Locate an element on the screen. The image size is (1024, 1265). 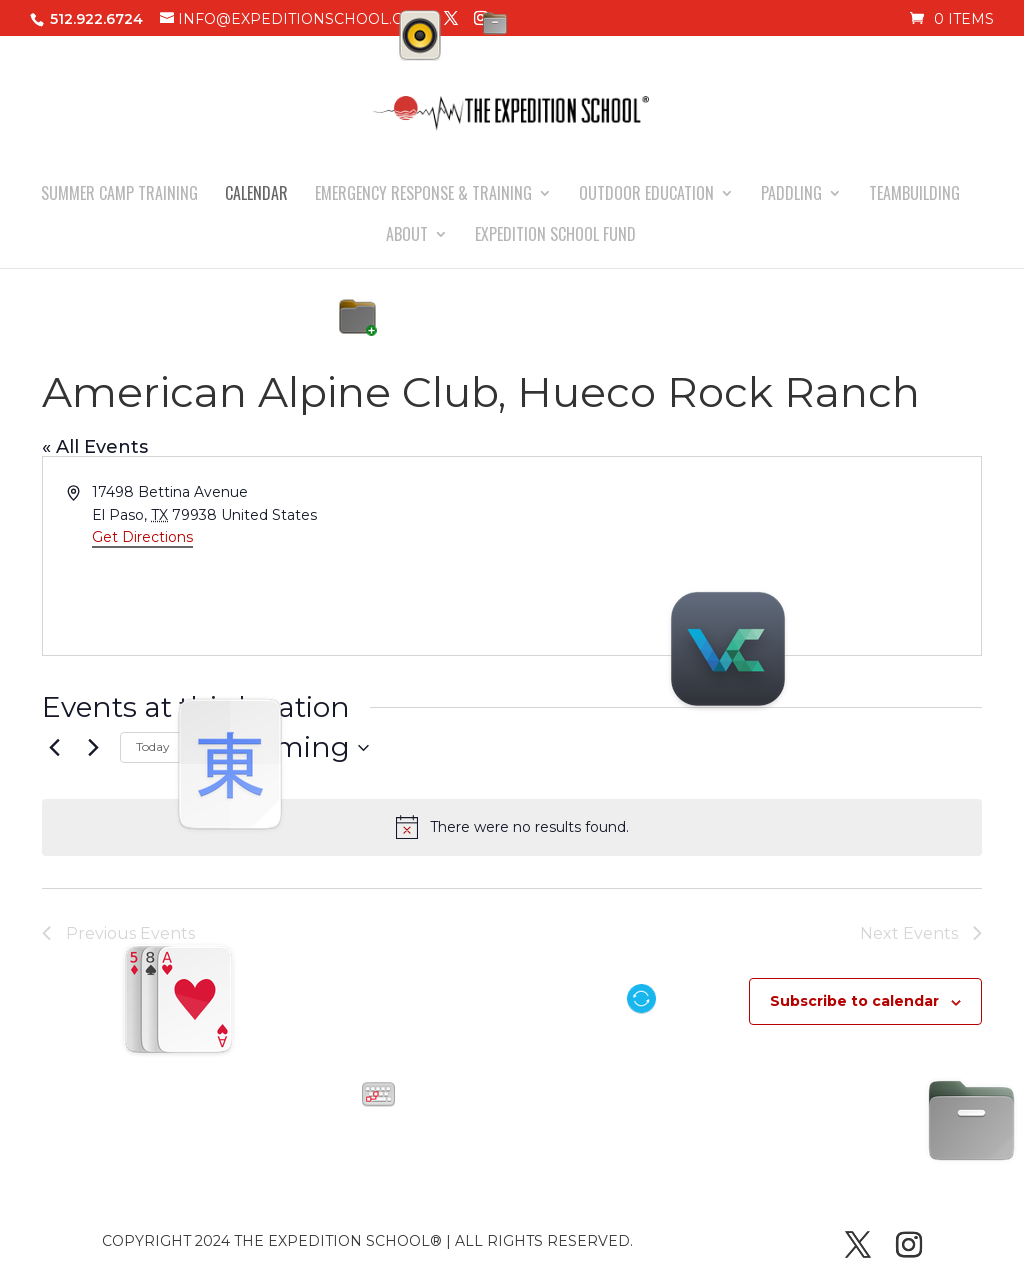
open the nautilus file manager is located at coordinates (495, 23).